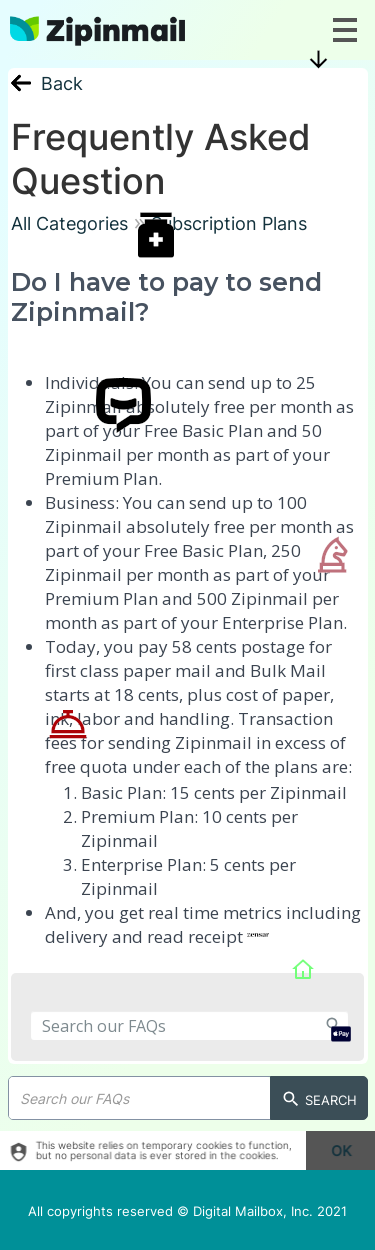 The height and width of the screenshot is (1250, 375). What do you see at coordinates (333, 556) in the screenshot?
I see `play chess game` at bounding box center [333, 556].